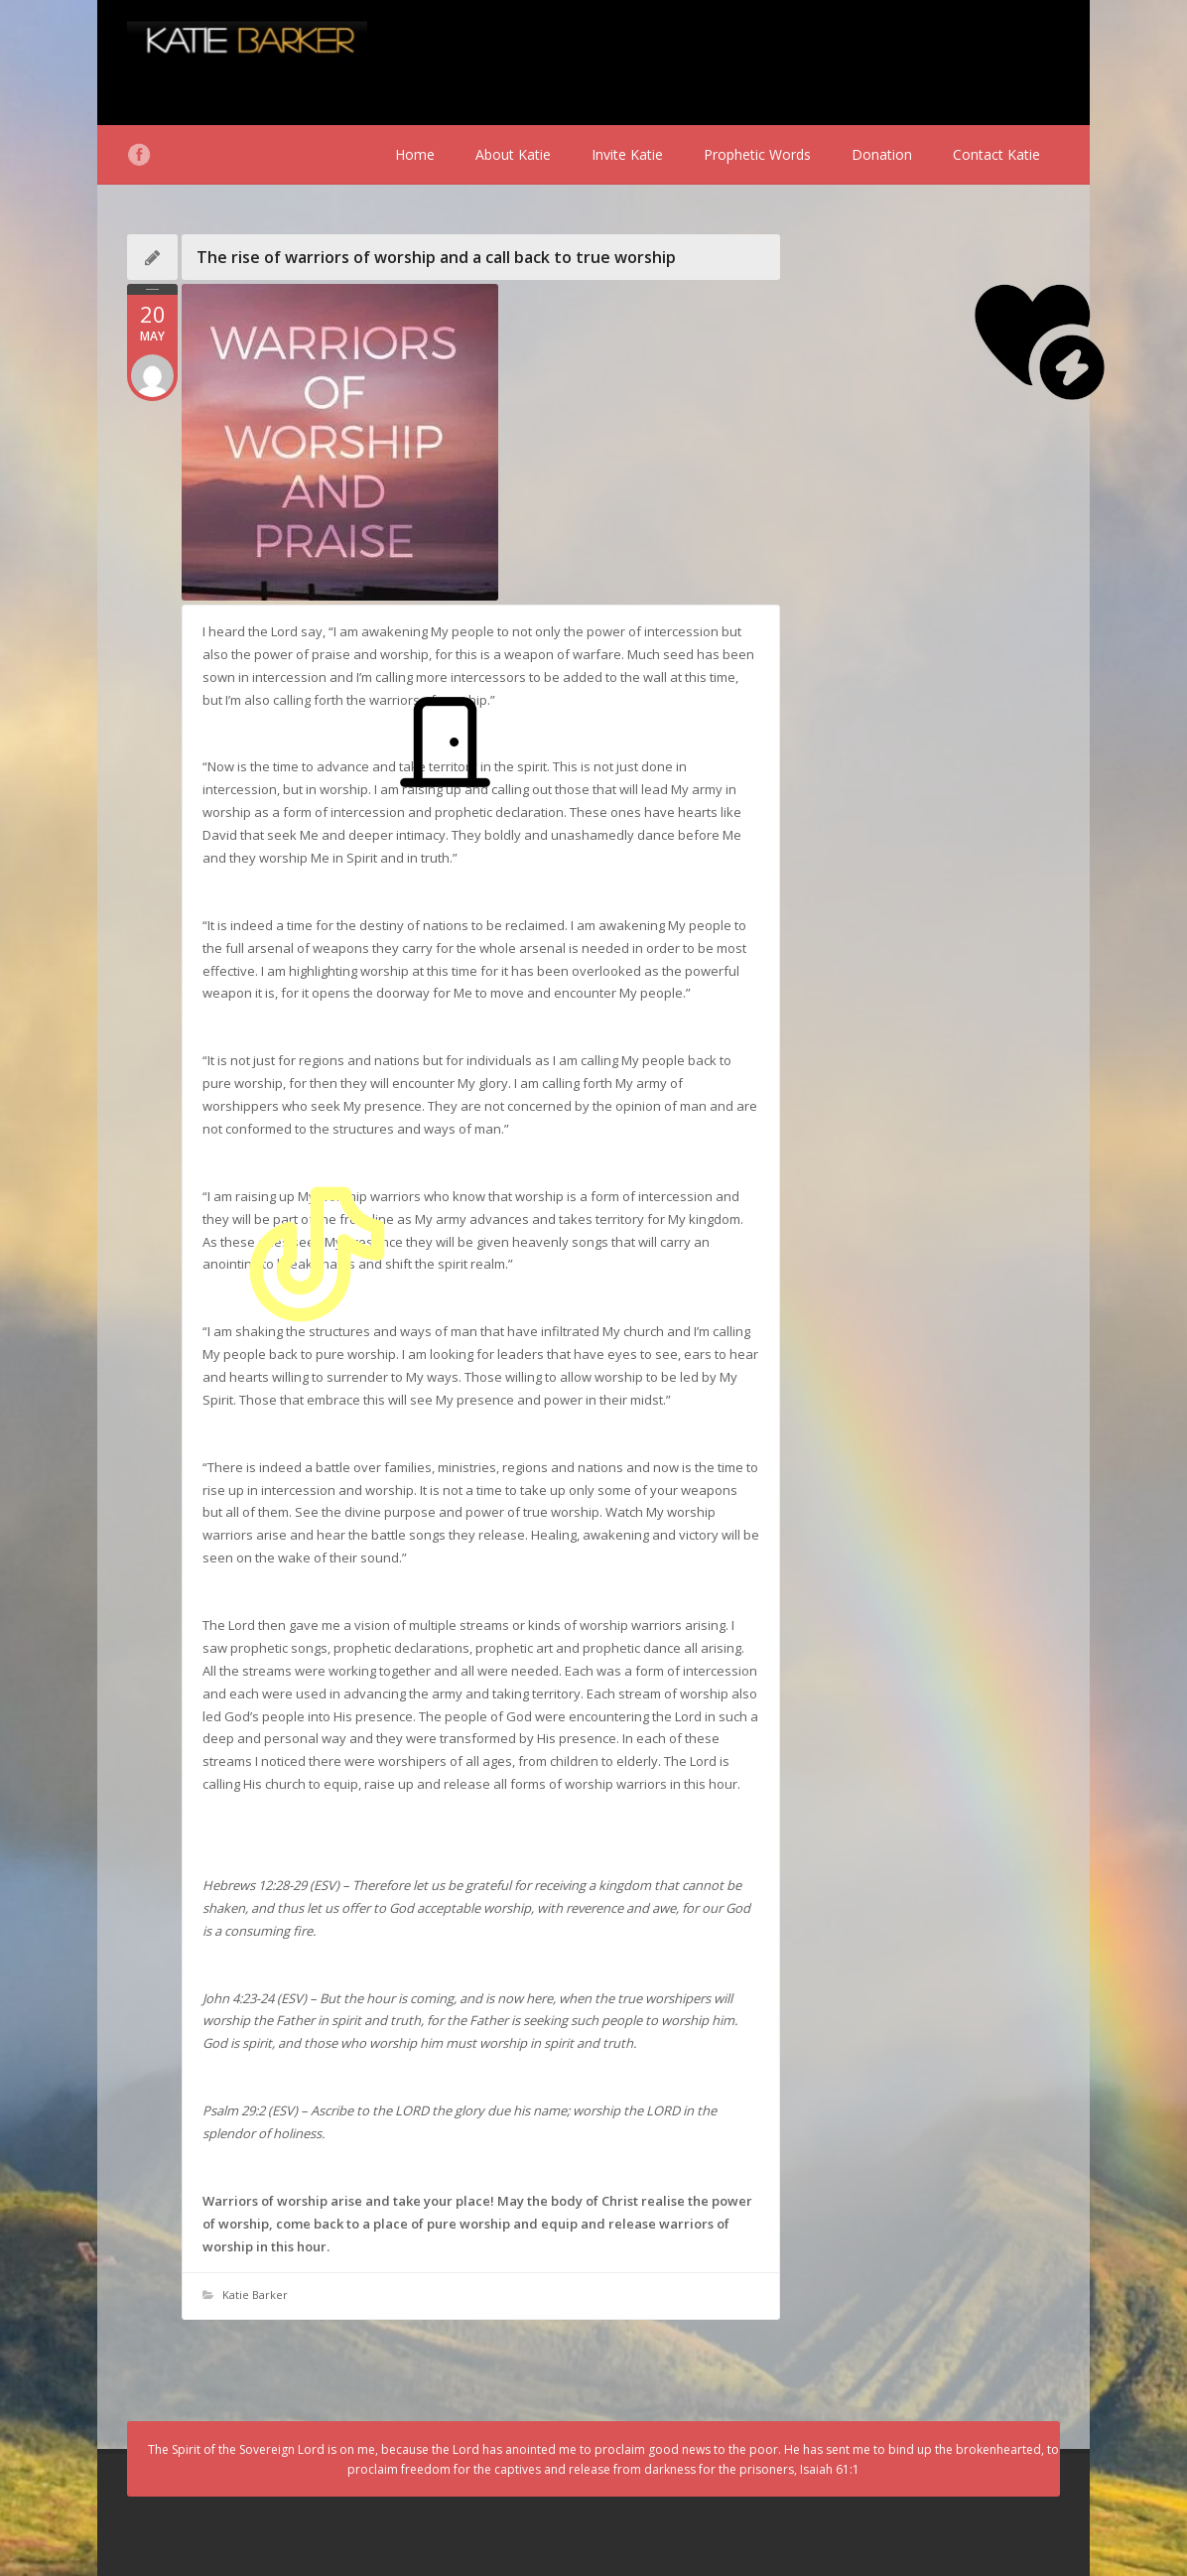 The width and height of the screenshot is (1187, 2576). Describe the element at coordinates (317, 1254) in the screenshot. I see `open TikTok app` at that location.